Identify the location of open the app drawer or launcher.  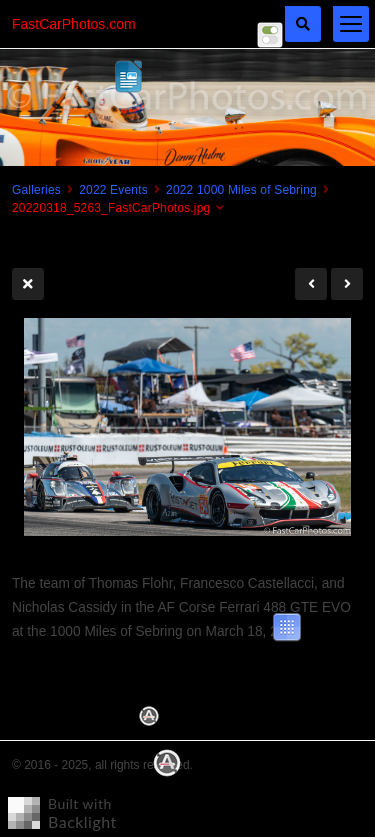
(287, 627).